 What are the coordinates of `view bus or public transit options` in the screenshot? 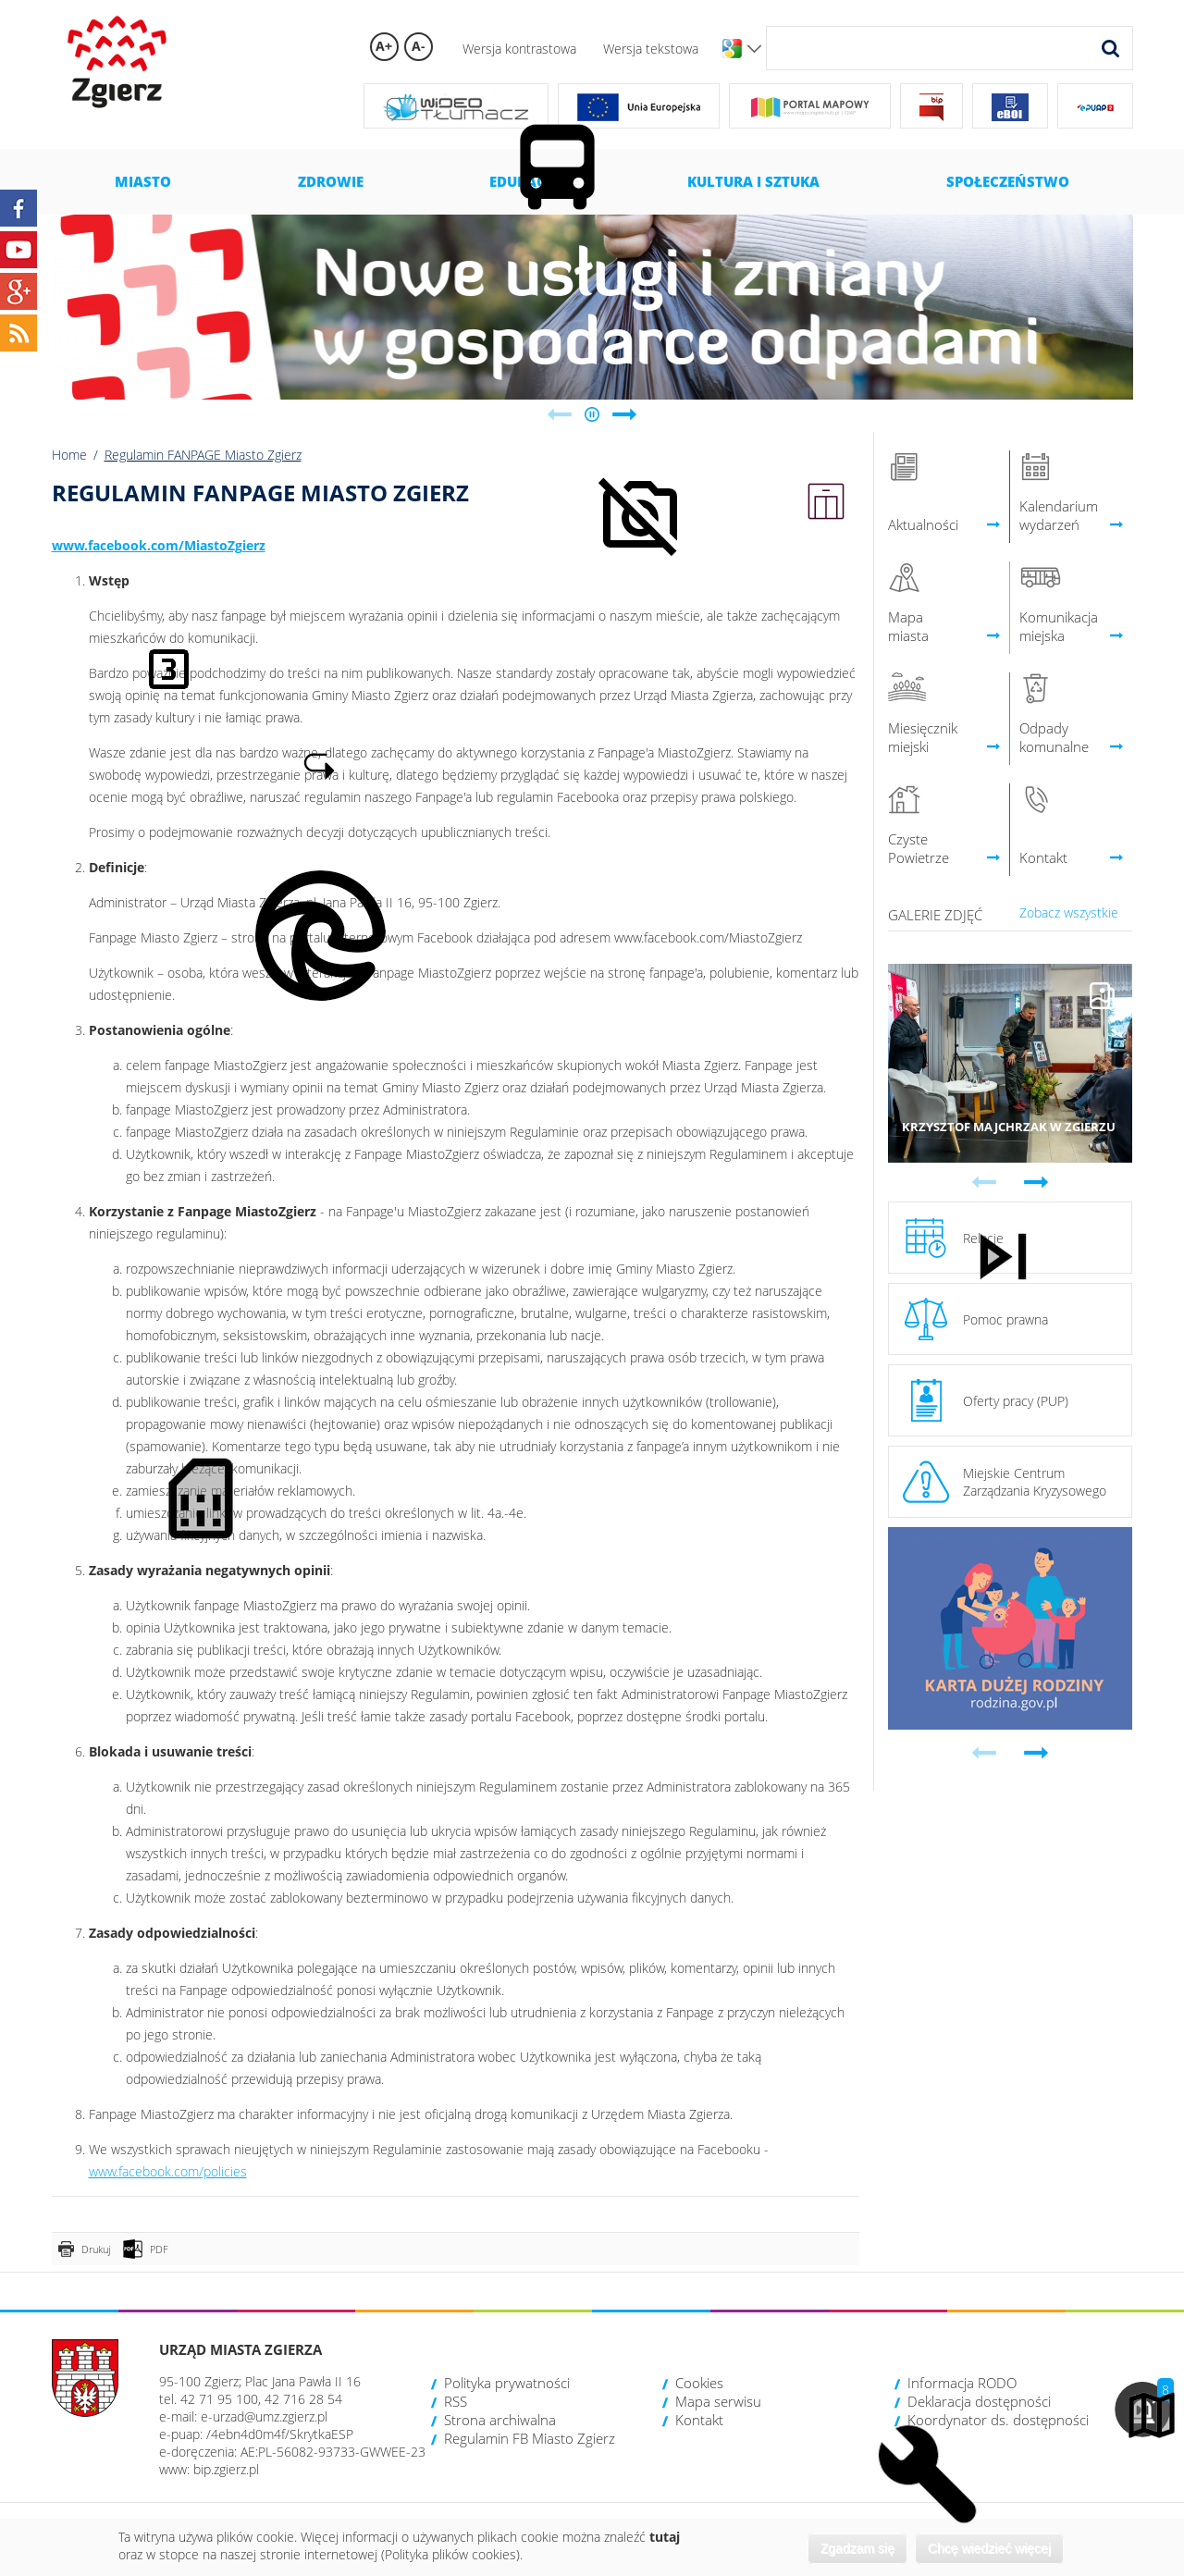 It's located at (557, 166).